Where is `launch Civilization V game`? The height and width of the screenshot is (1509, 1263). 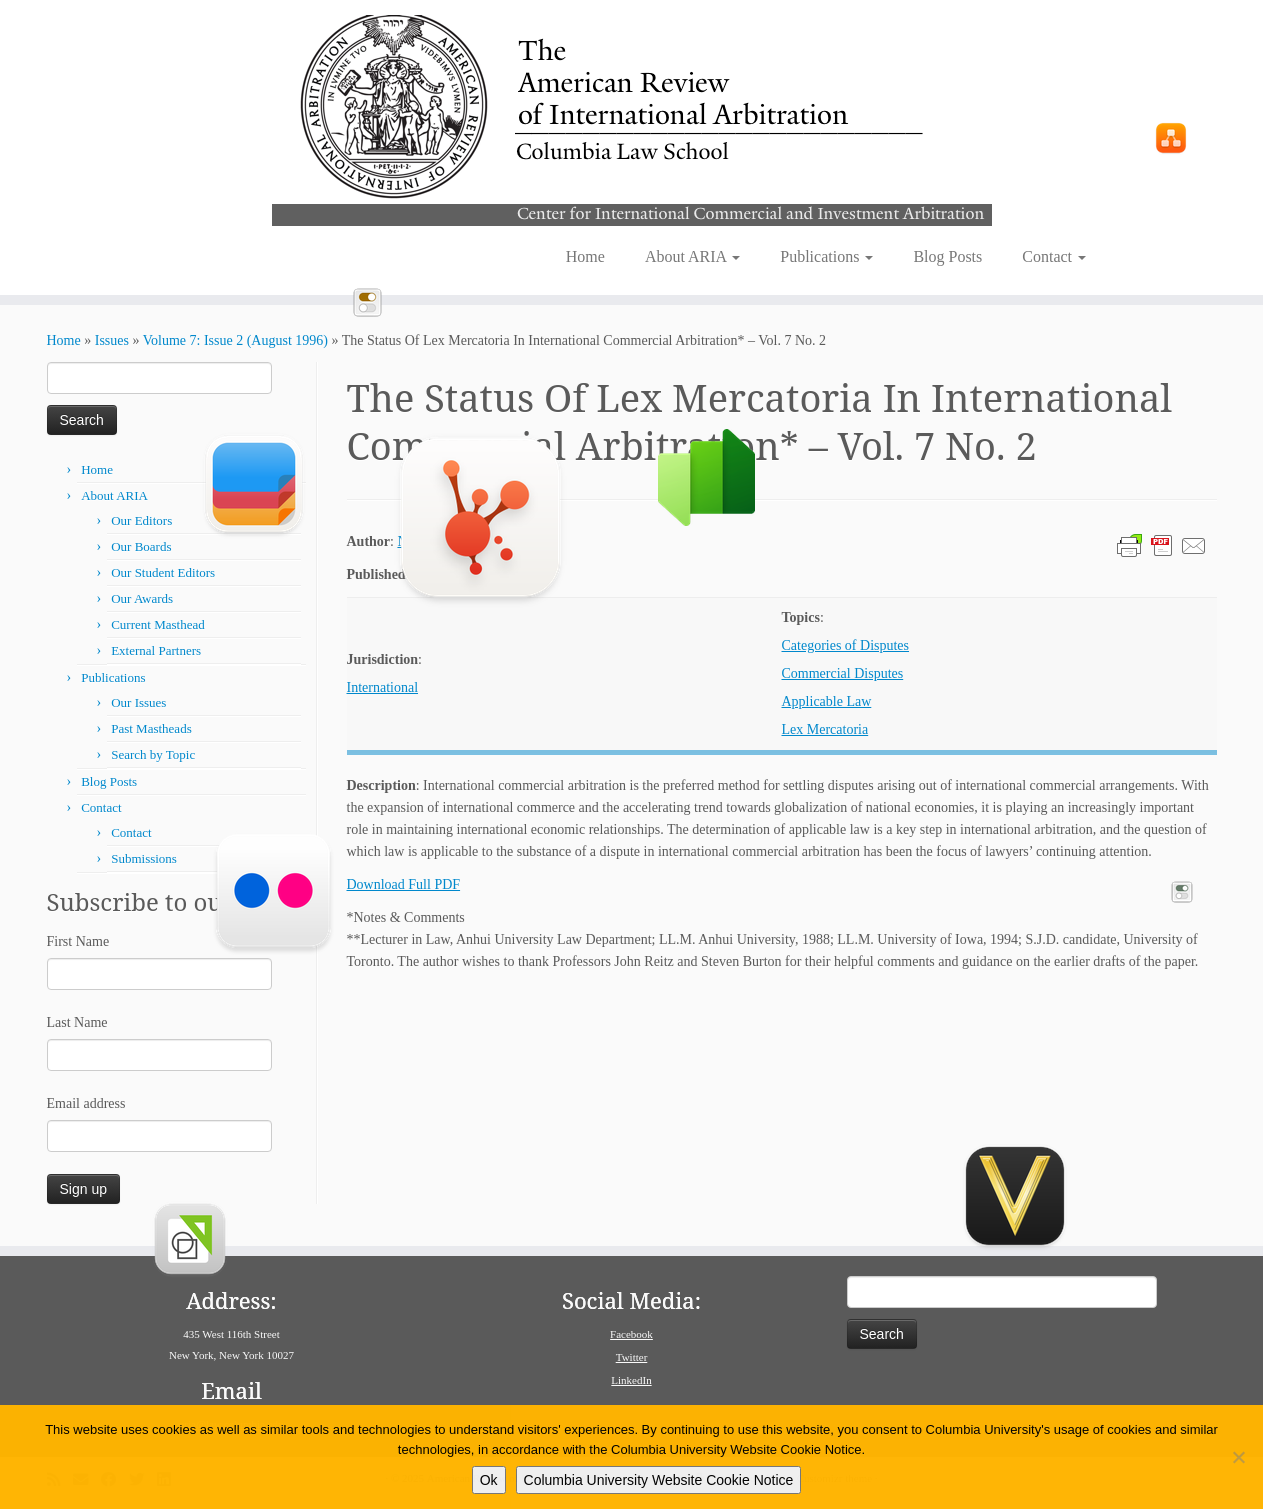
launch Civilization V game is located at coordinates (1015, 1196).